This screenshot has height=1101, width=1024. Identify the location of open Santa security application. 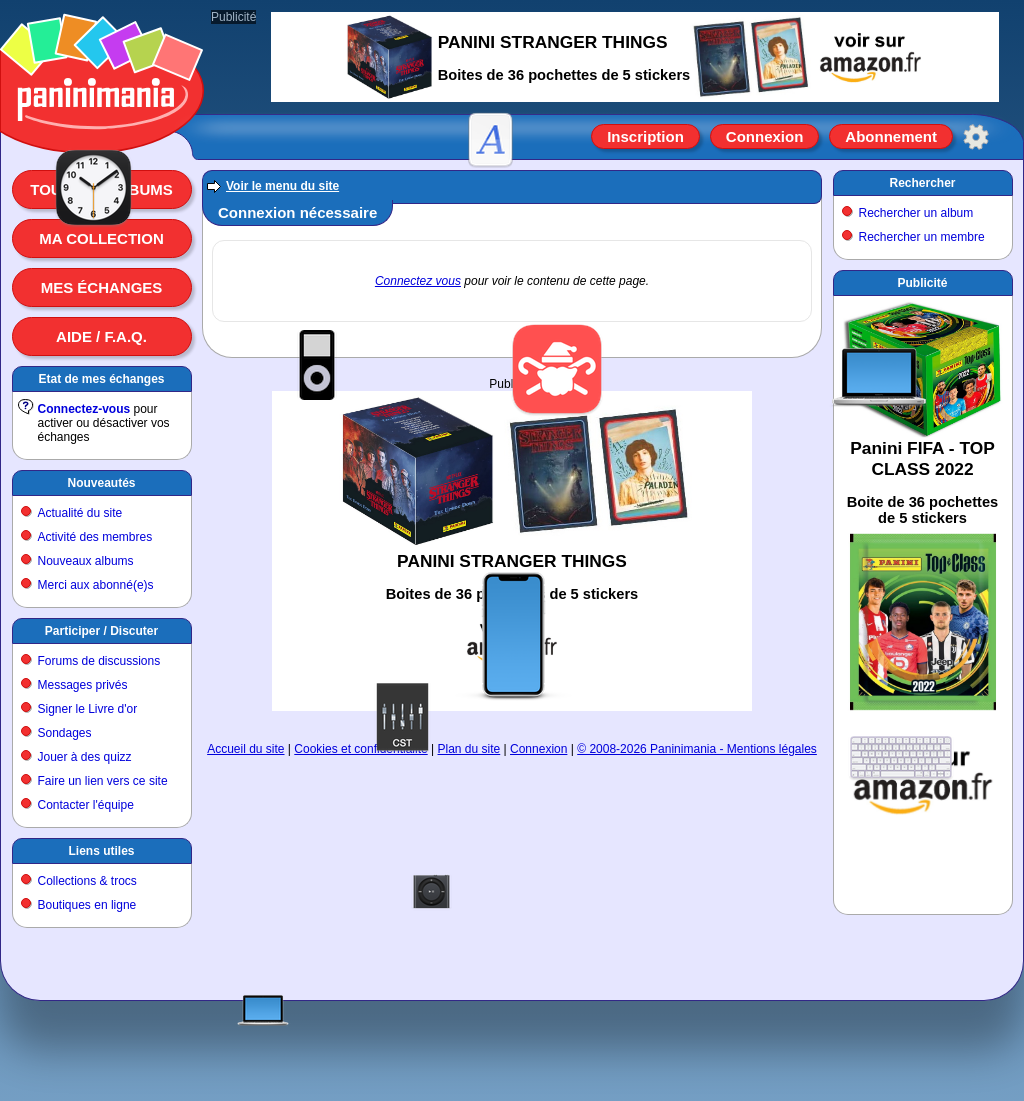
(557, 369).